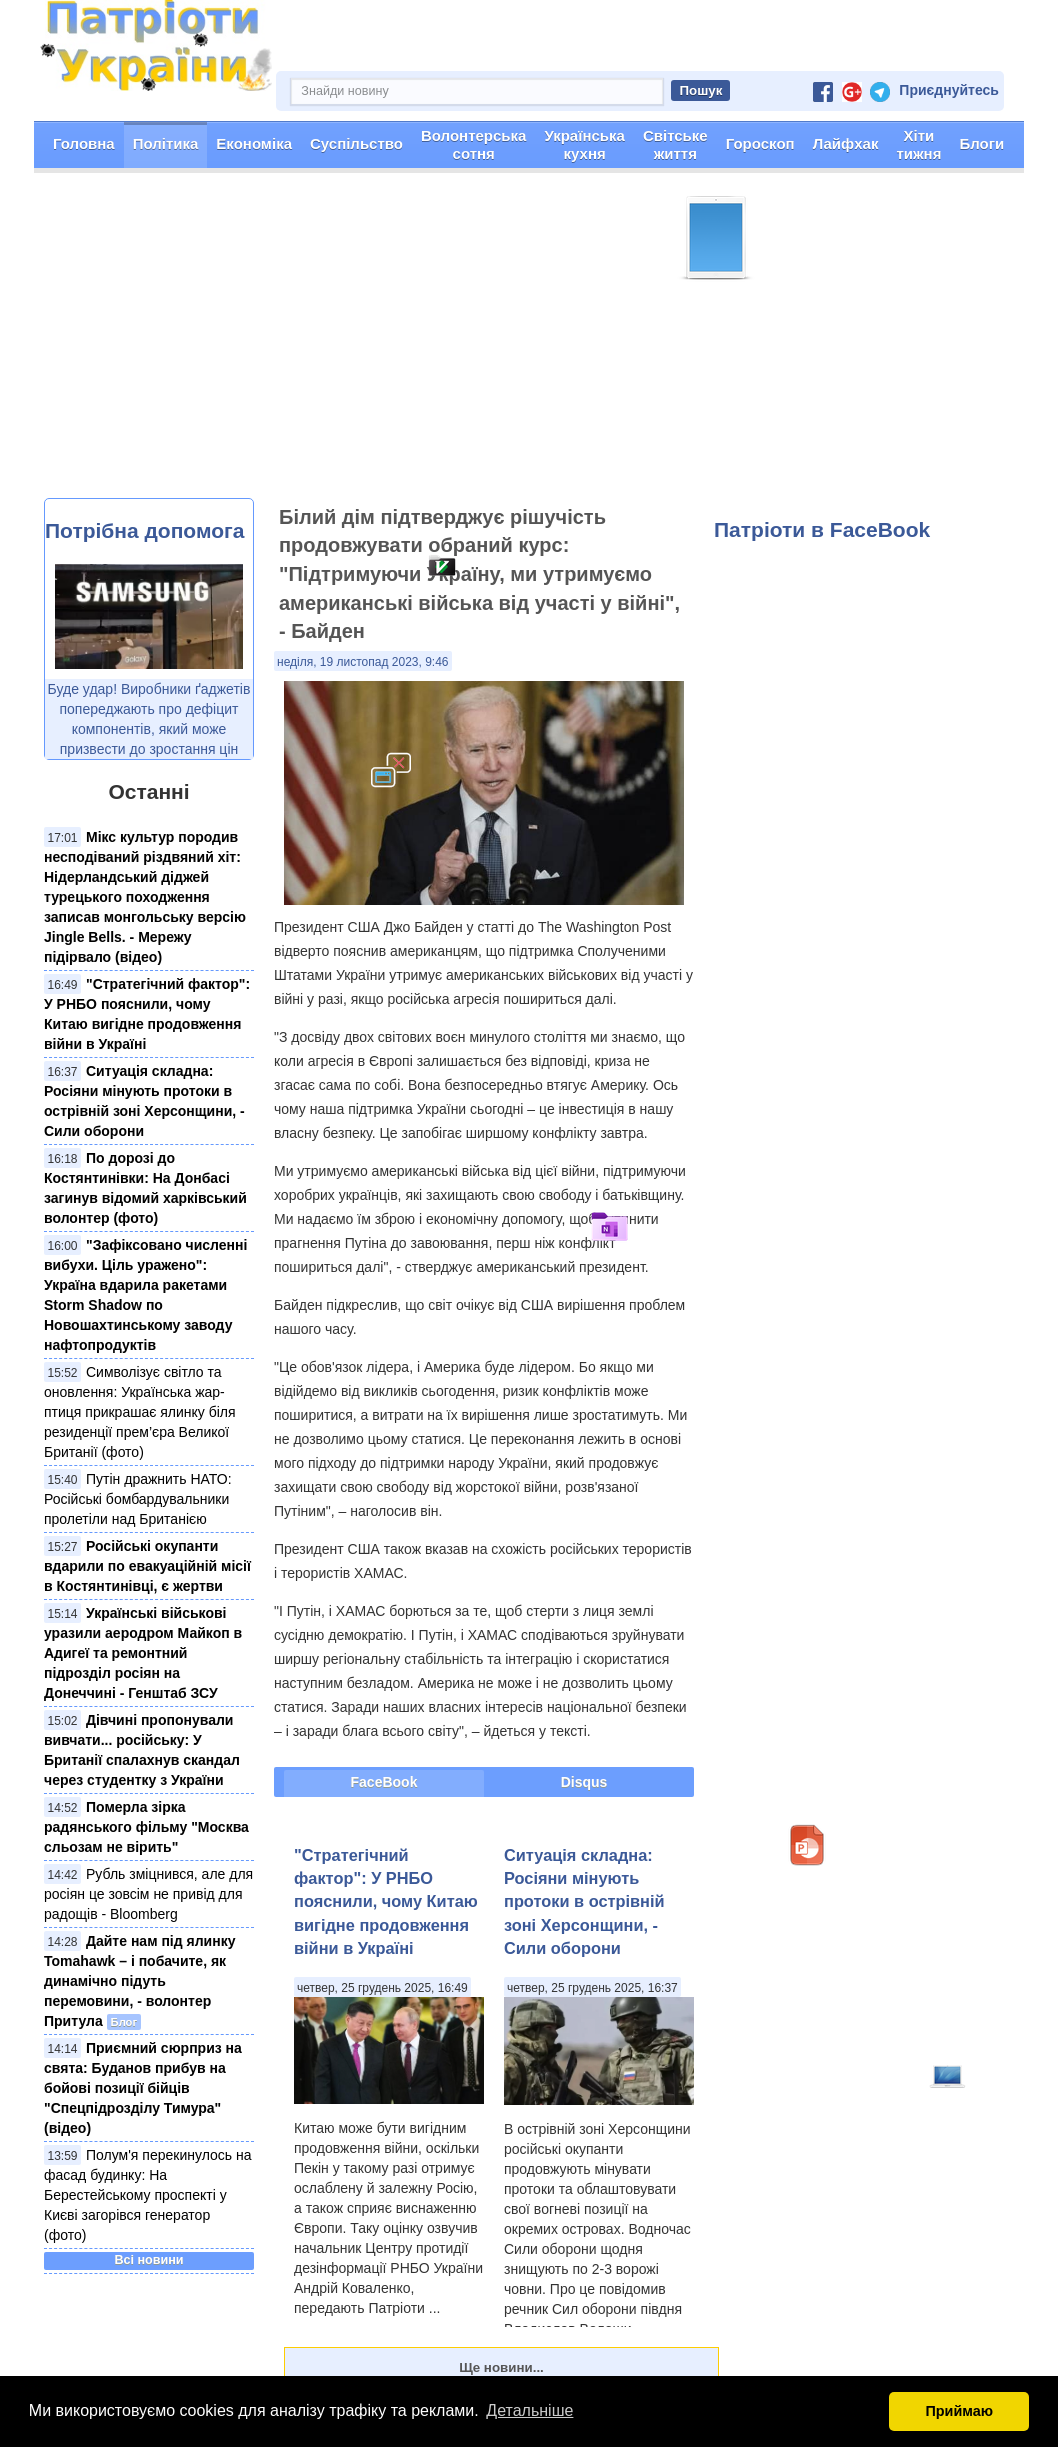 The height and width of the screenshot is (2447, 1058). What do you see at coordinates (442, 566) in the screenshot?
I see `folder containing vim editor configuration files` at bounding box center [442, 566].